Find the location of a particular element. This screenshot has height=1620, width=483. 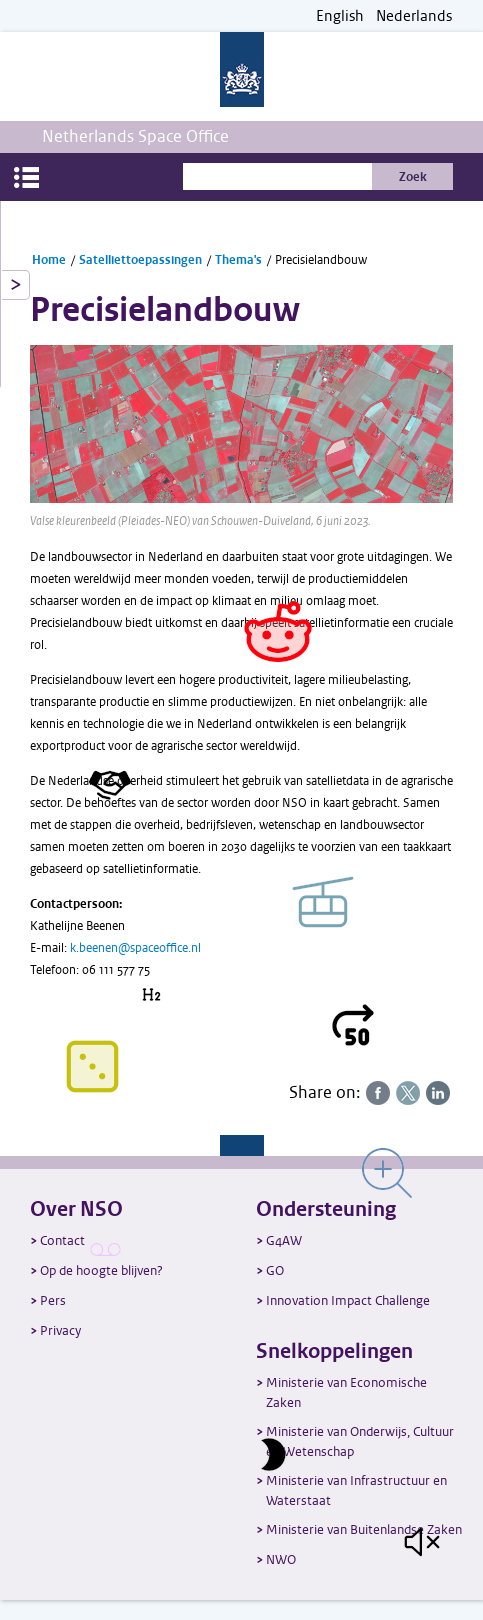

roll dice or generate random number is located at coordinates (92, 1066).